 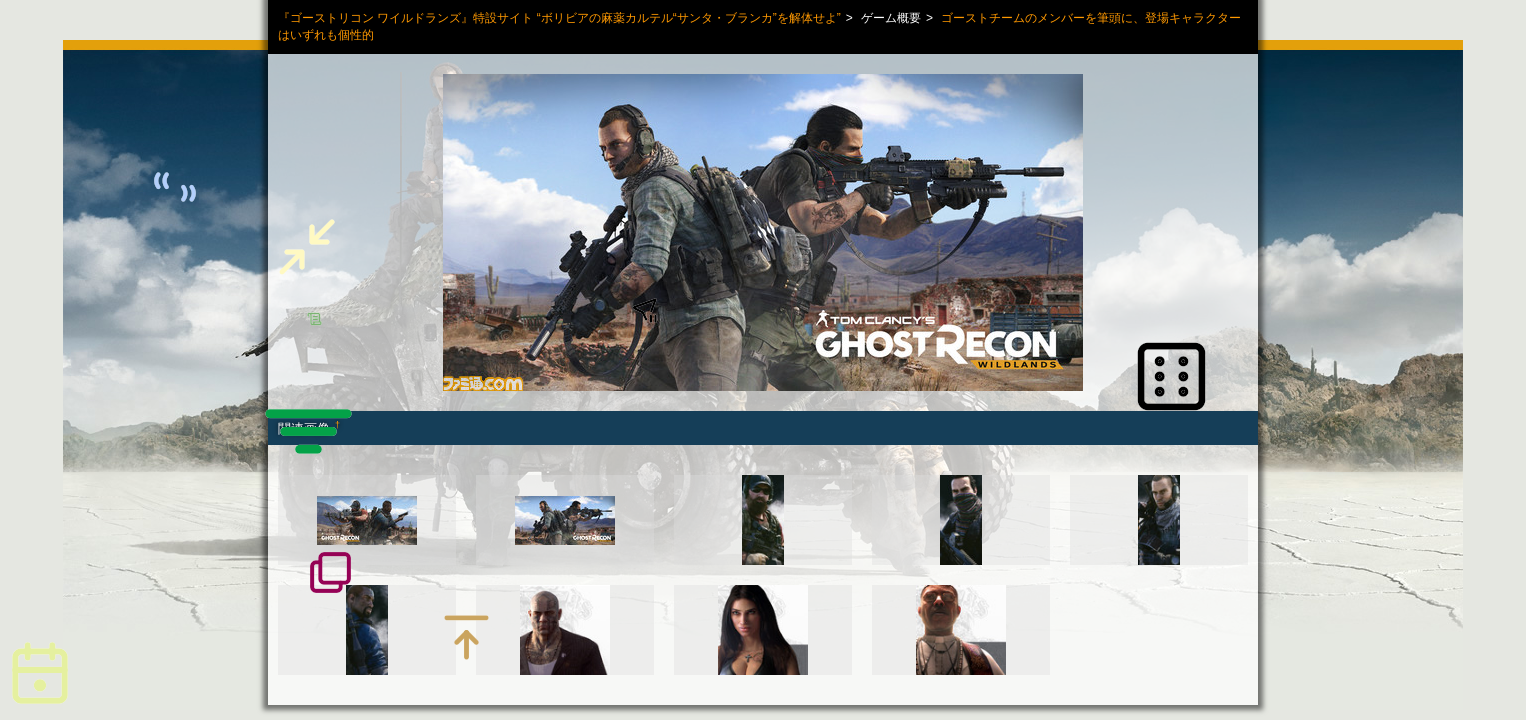 What do you see at coordinates (308, 428) in the screenshot?
I see `filter or sort content` at bounding box center [308, 428].